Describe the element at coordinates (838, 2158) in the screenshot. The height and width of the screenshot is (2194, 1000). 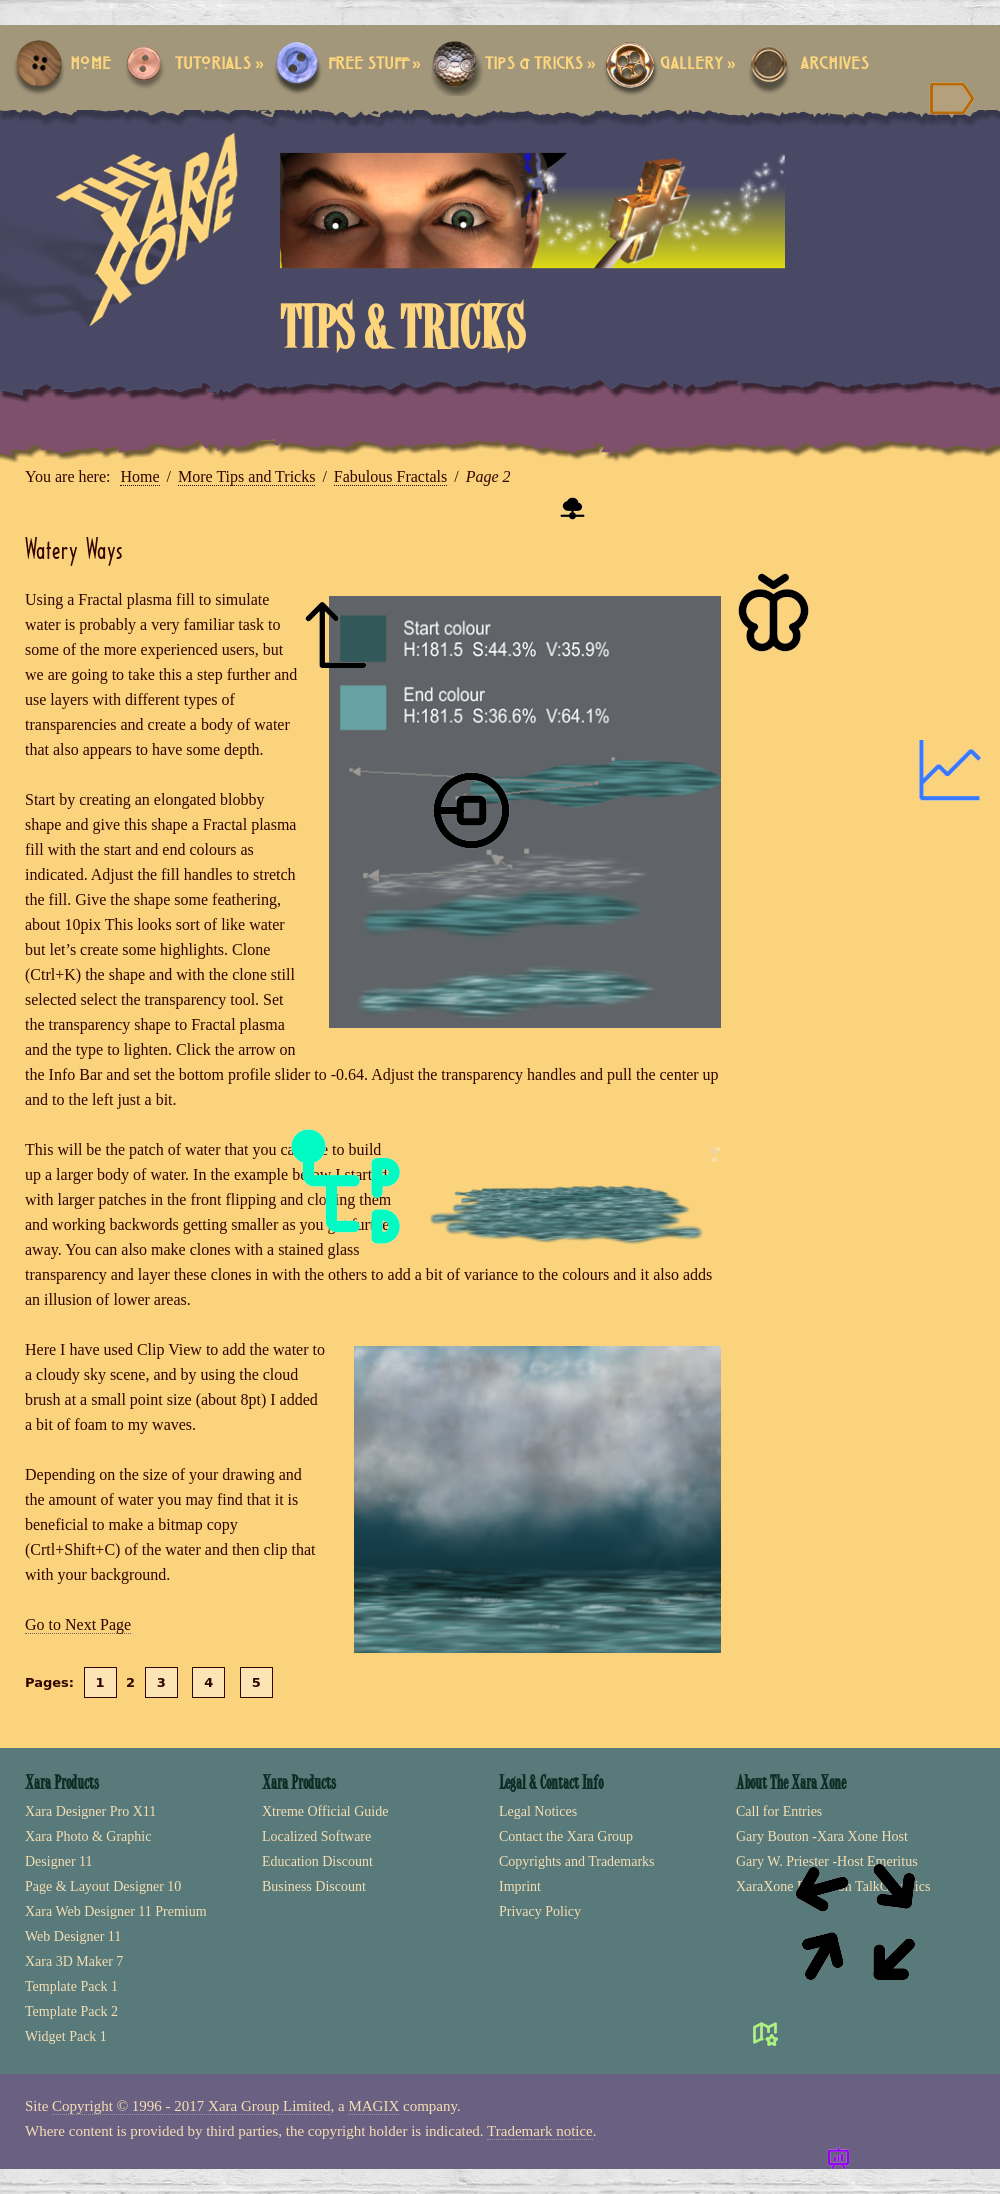
I see `view presentation with chart data` at that location.